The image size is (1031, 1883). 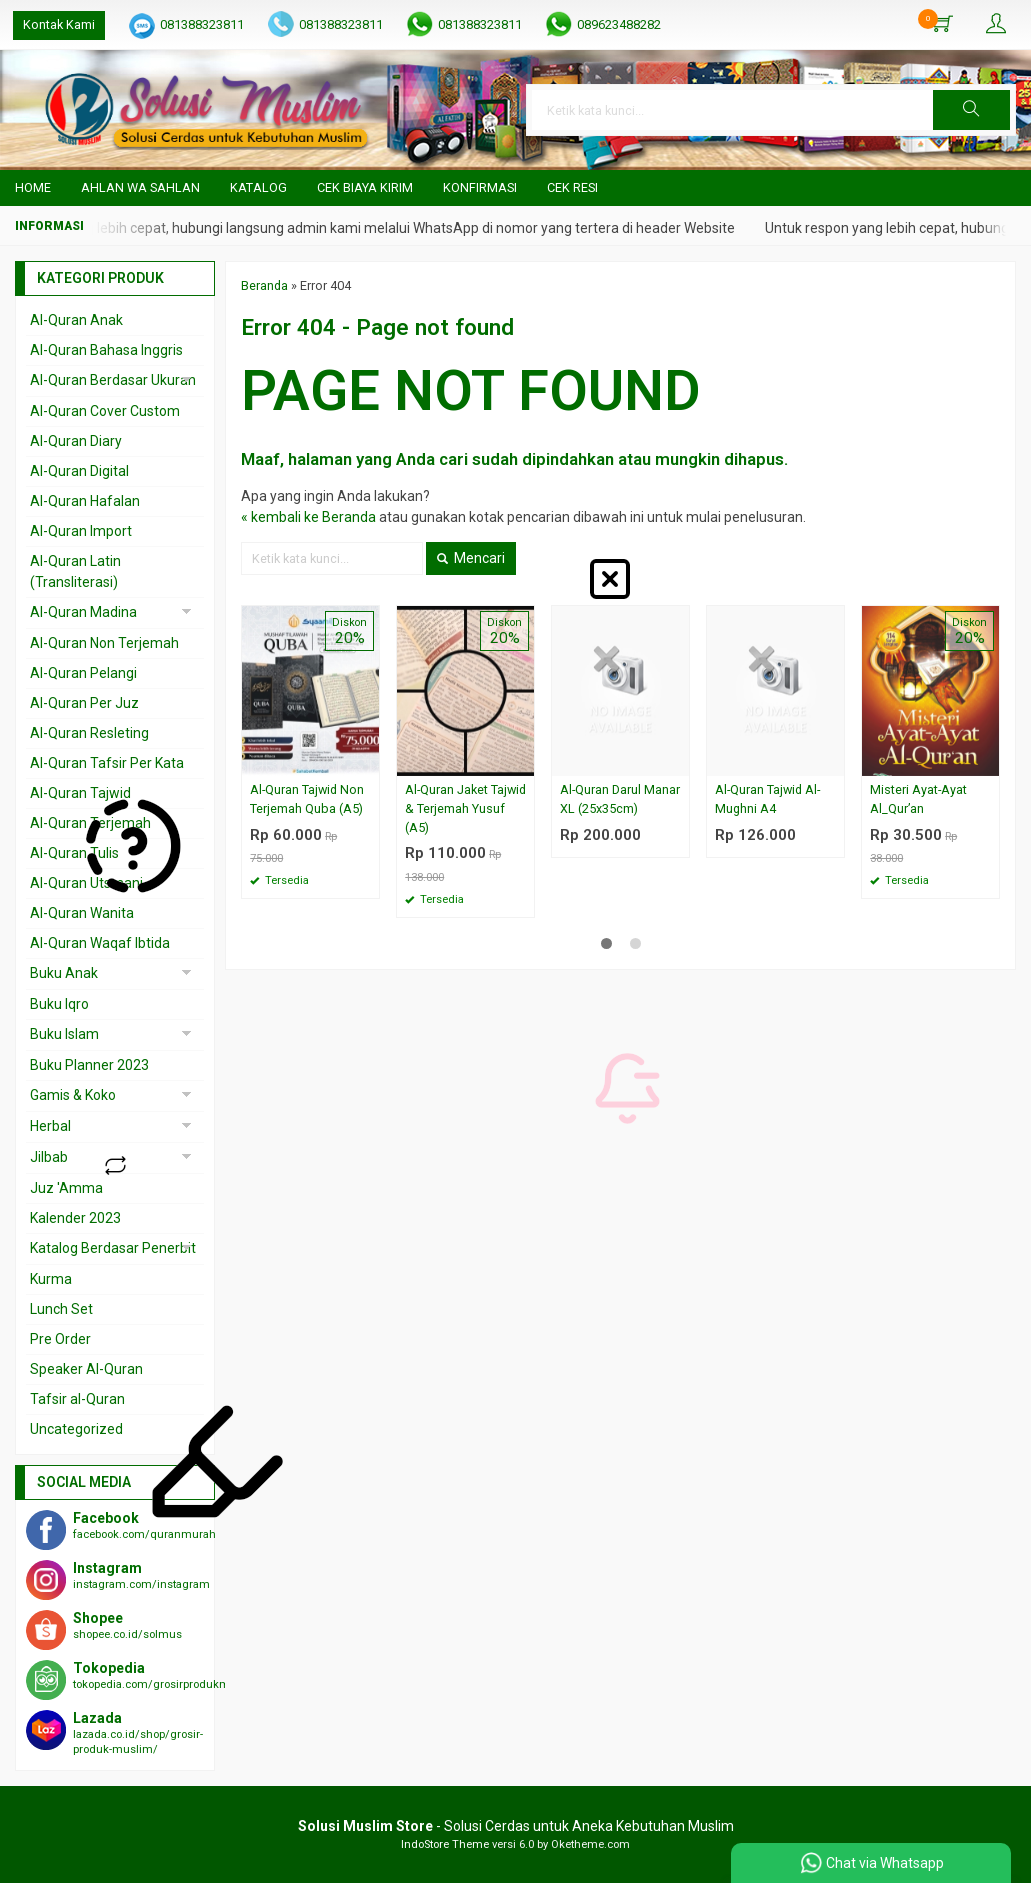 What do you see at coordinates (133, 846) in the screenshot?
I see `view help for current progress status` at bounding box center [133, 846].